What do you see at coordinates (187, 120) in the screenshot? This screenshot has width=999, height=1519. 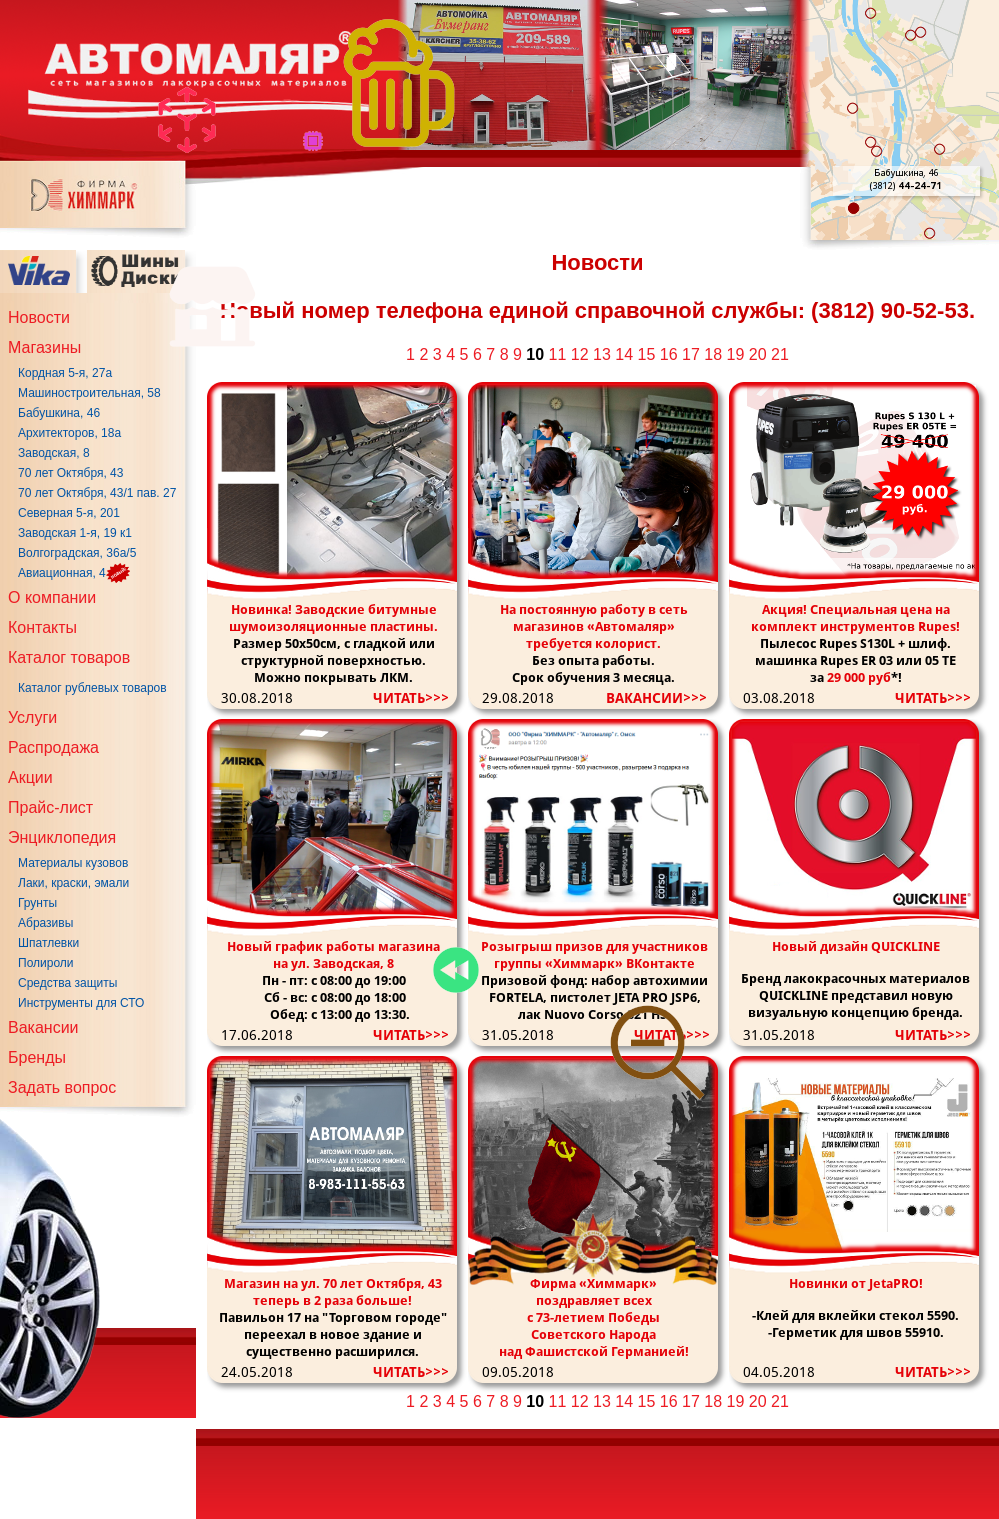 I see `access apple AR features or settings` at bounding box center [187, 120].